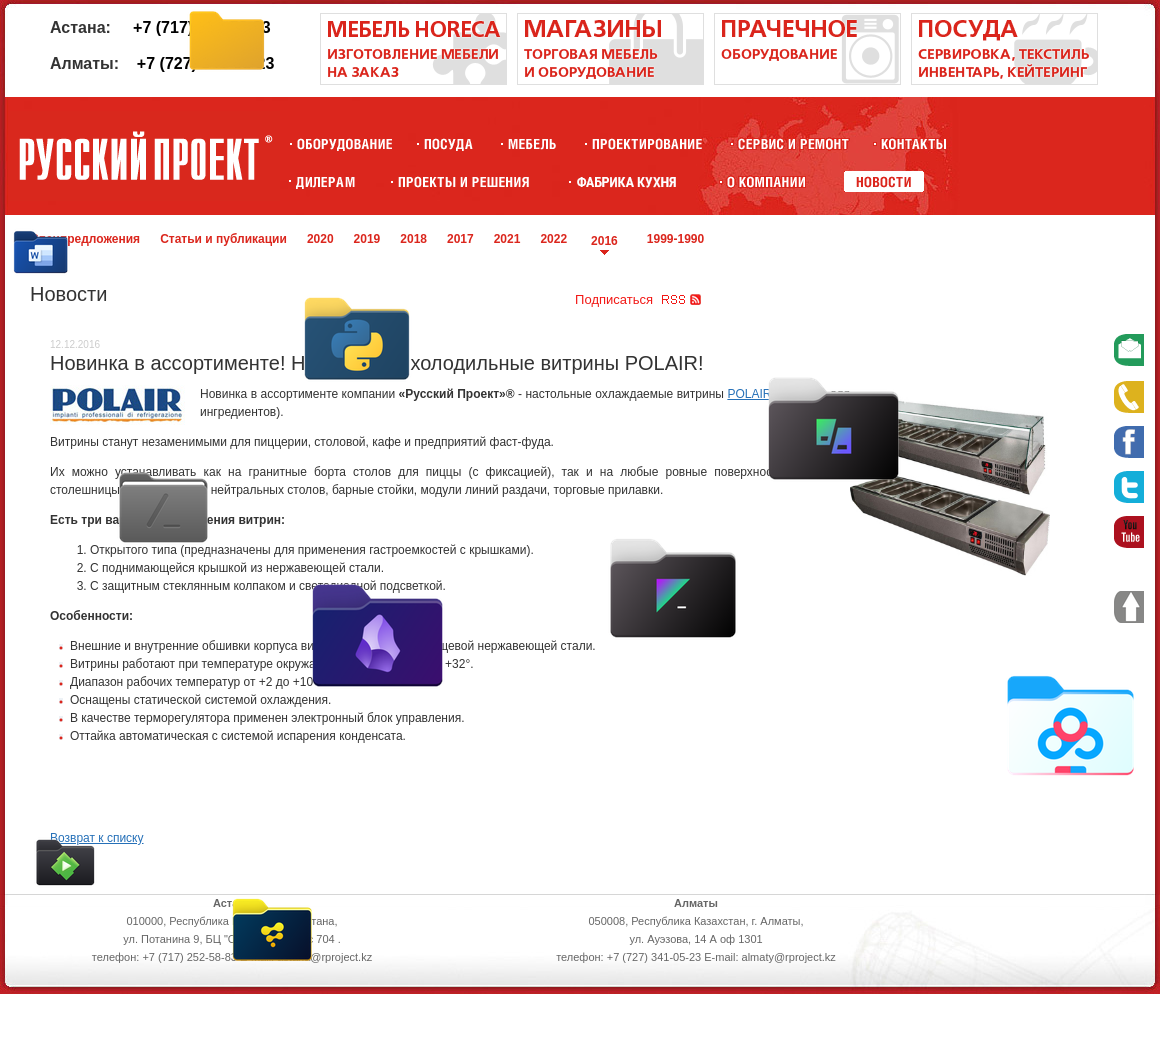 The height and width of the screenshot is (1045, 1160). What do you see at coordinates (672, 591) in the screenshot?
I see `open jetbrains academy project folder` at bounding box center [672, 591].